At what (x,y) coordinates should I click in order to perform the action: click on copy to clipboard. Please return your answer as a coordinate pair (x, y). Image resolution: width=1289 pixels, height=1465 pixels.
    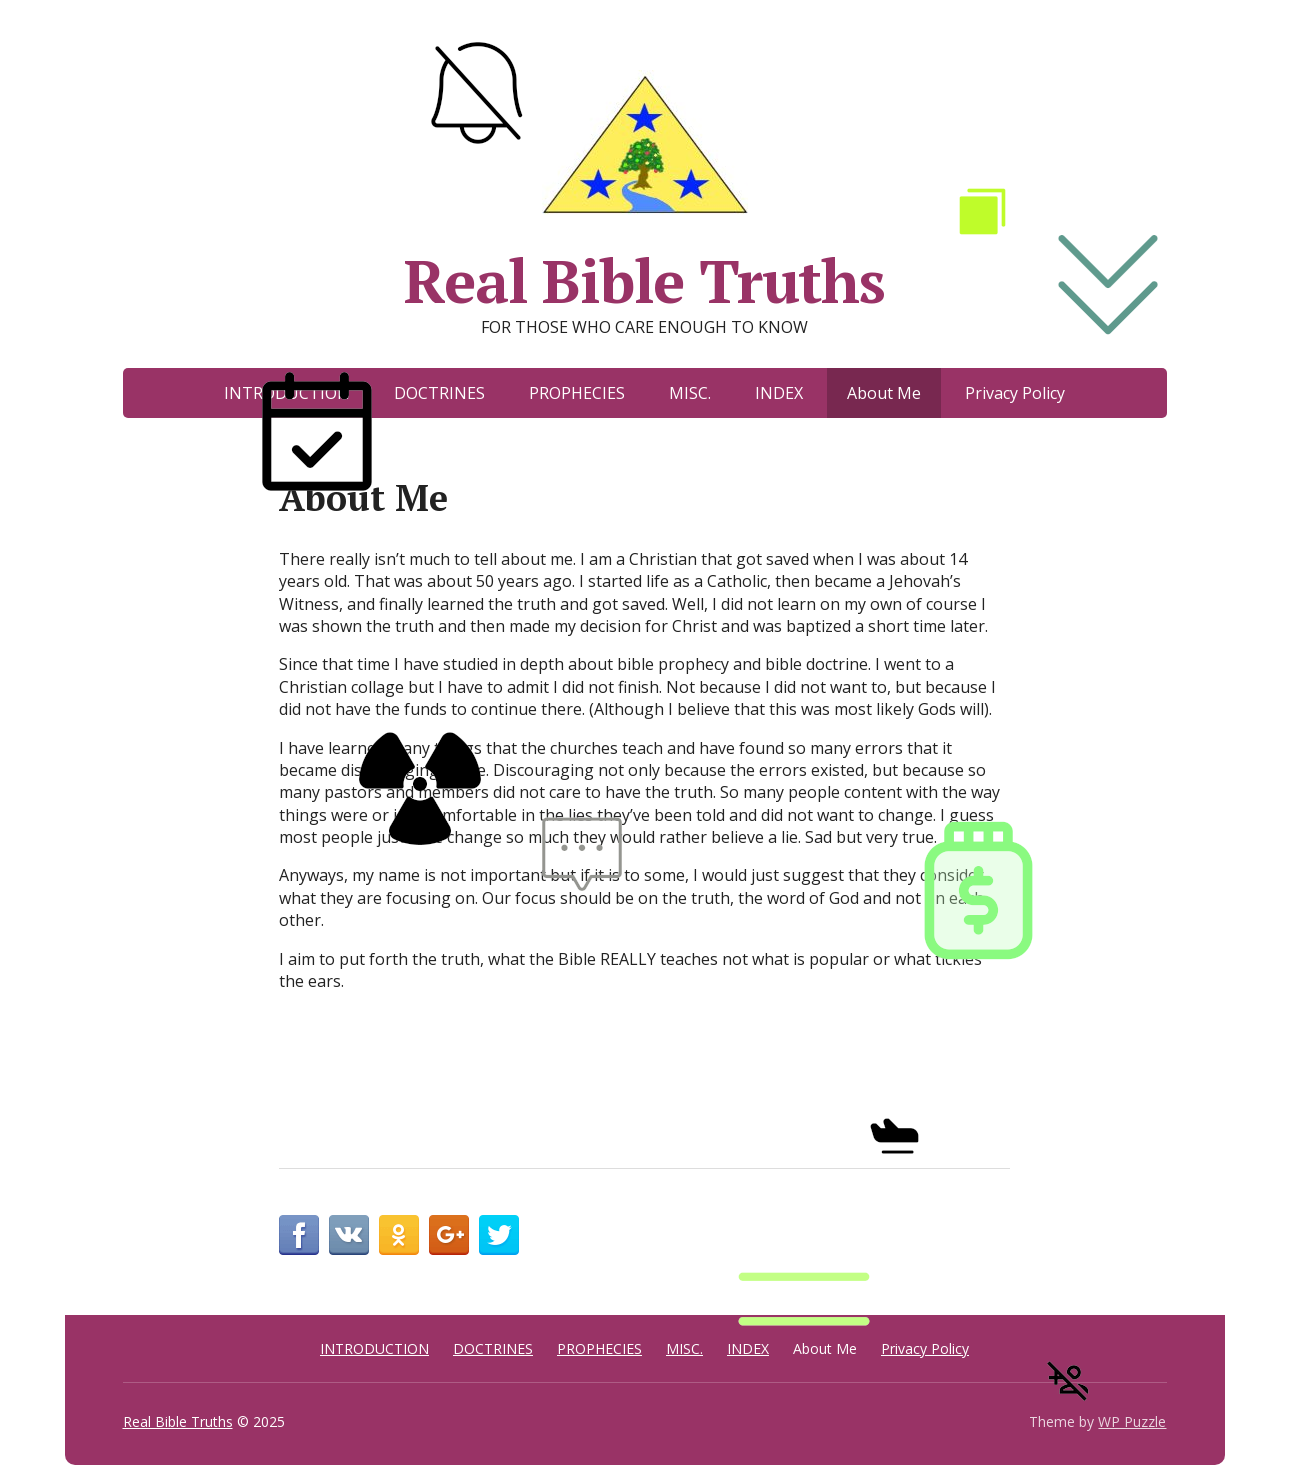
    Looking at the image, I should click on (982, 211).